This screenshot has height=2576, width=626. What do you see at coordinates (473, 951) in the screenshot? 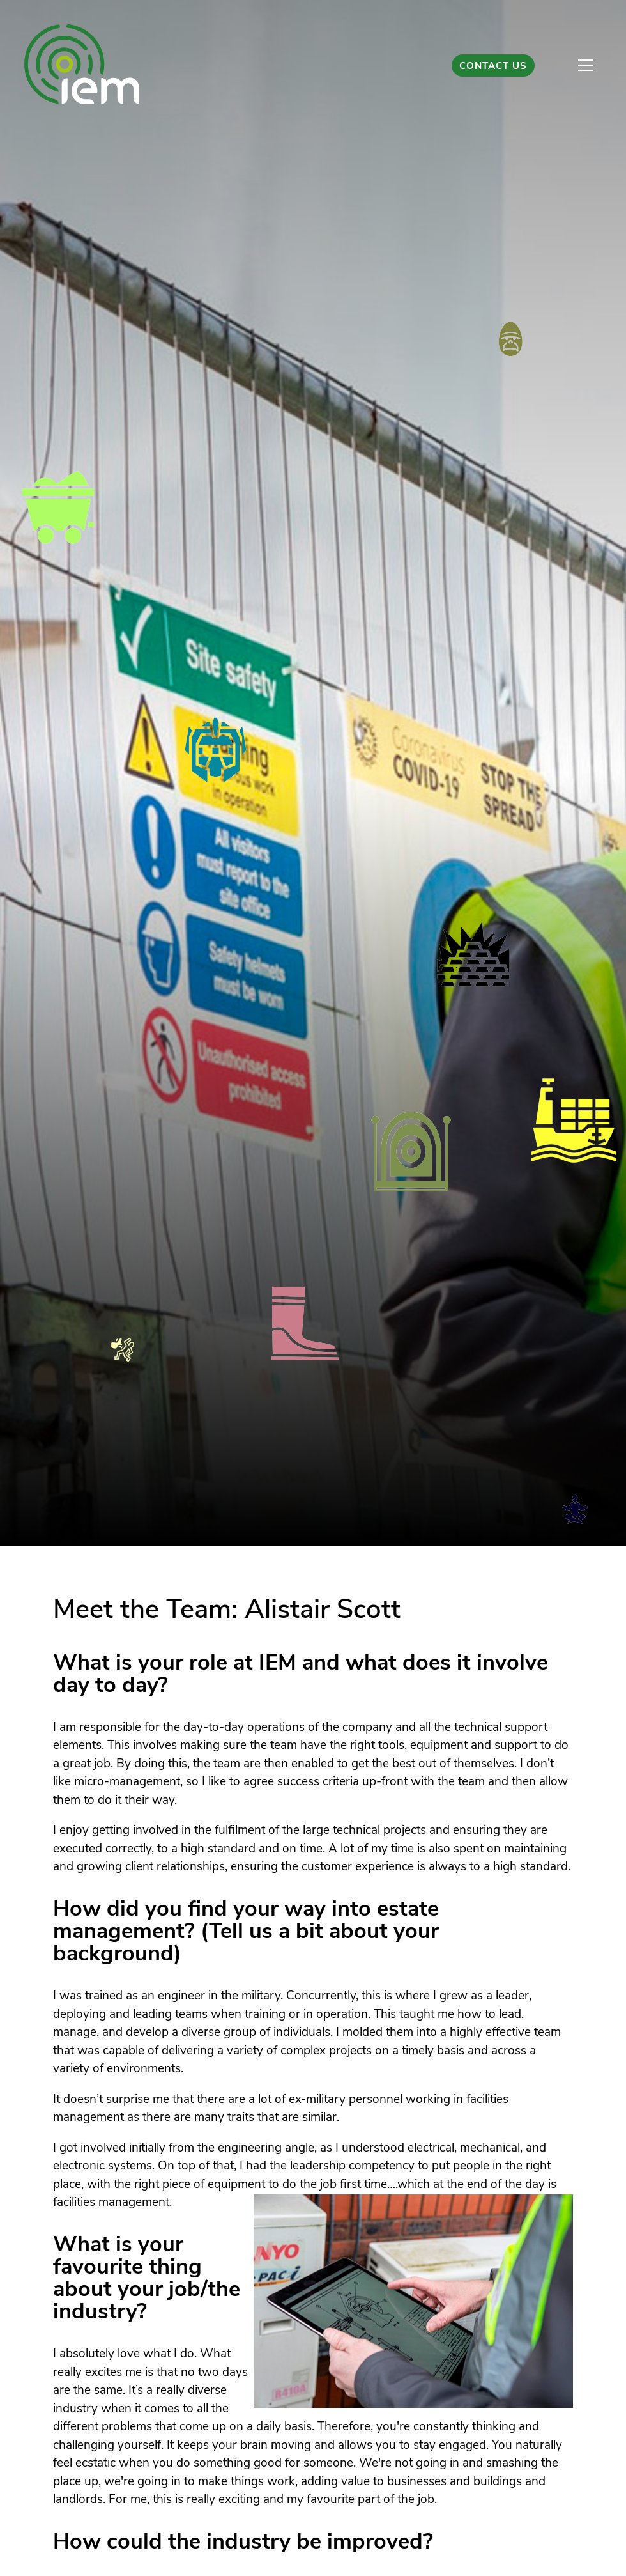
I see `view your in-game currency or gold balance` at bounding box center [473, 951].